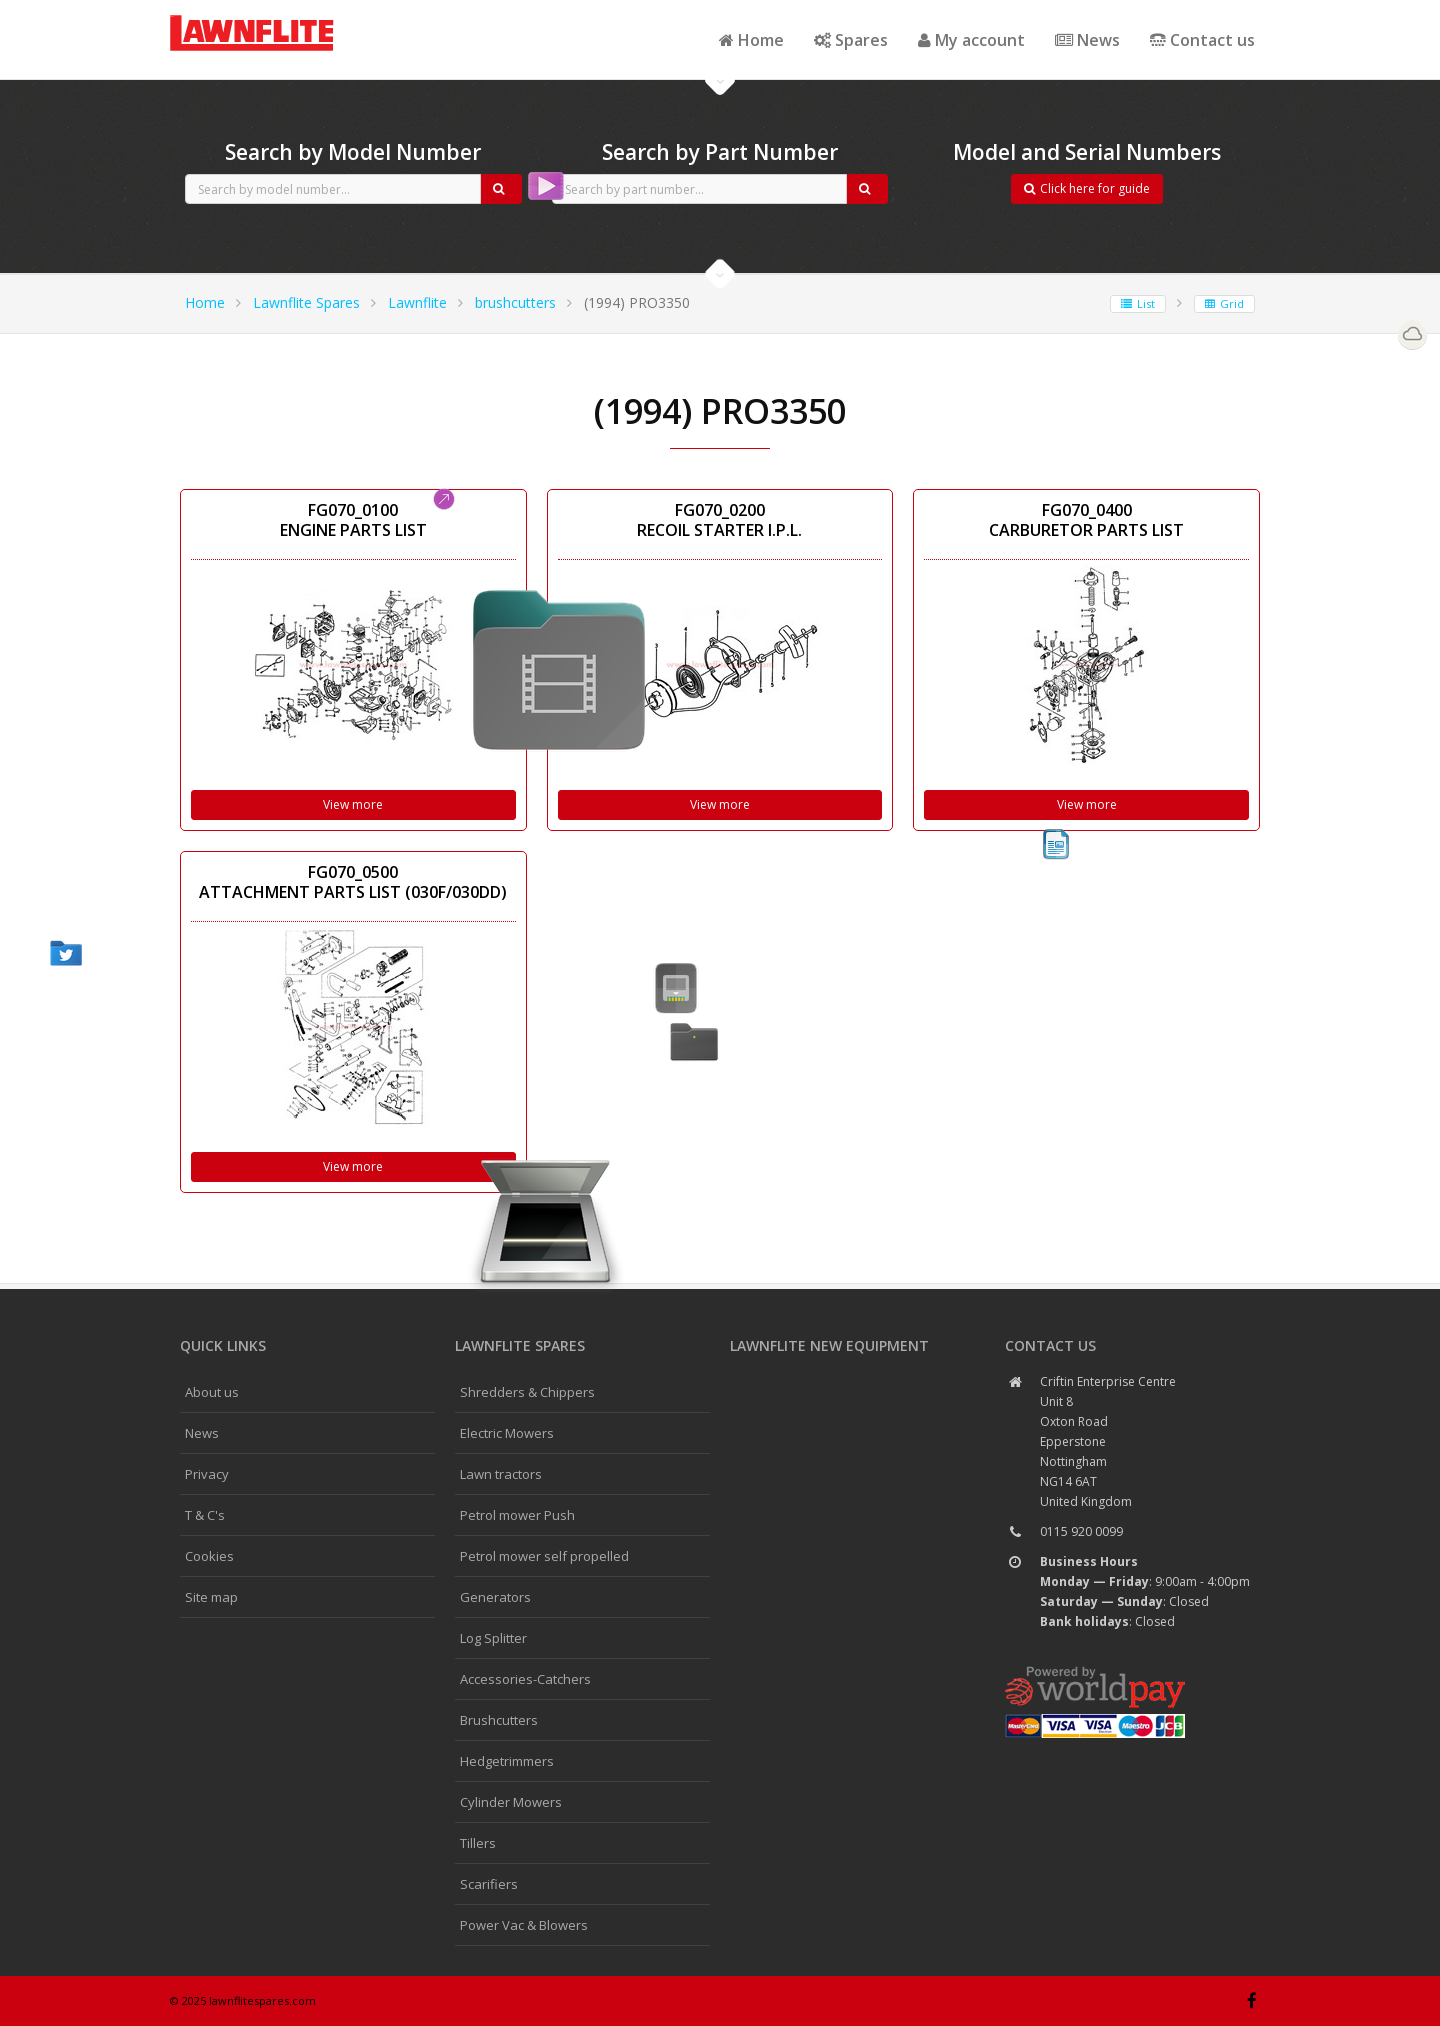  What do you see at coordinates (676, 988) in the screenshot?
I see `NES game ROM file` at bounding box center [676, 988].